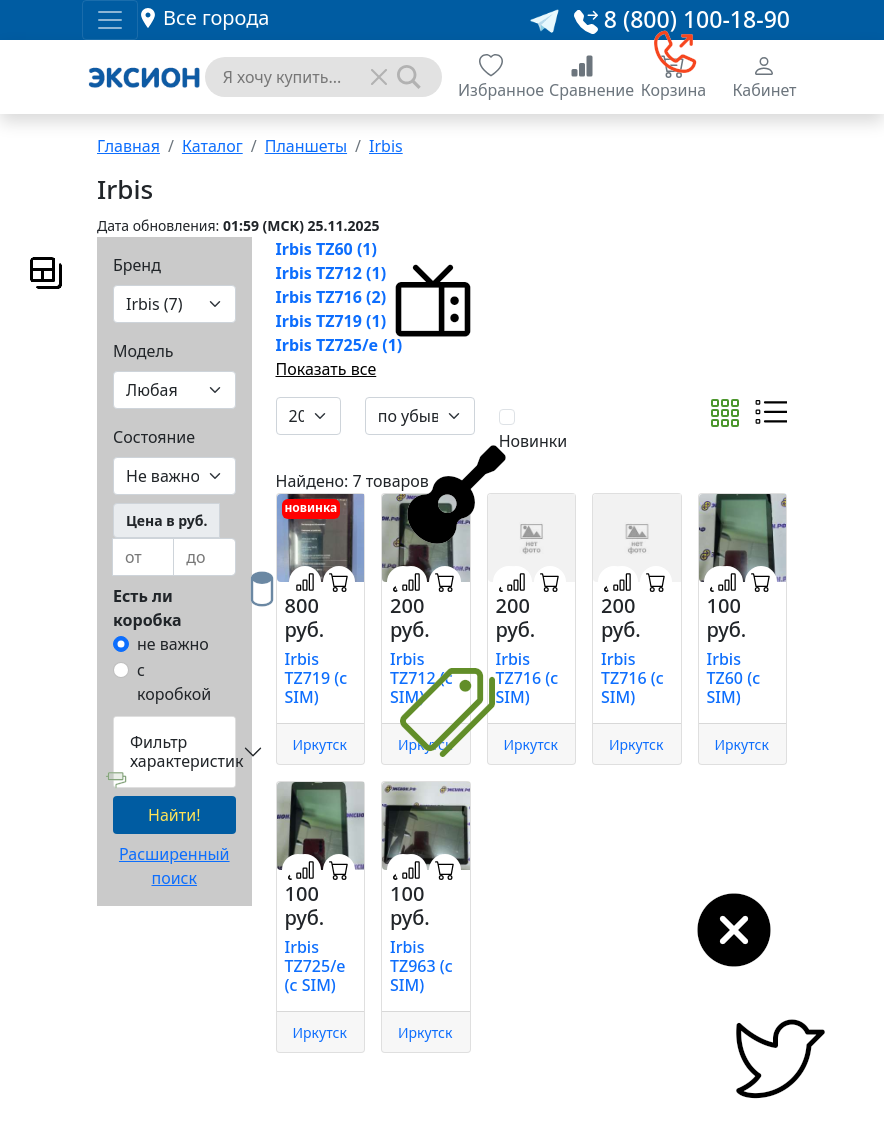 This screenshot has width=884, height=1133. I want to click on represents a database or data storage, so click(262, 589).